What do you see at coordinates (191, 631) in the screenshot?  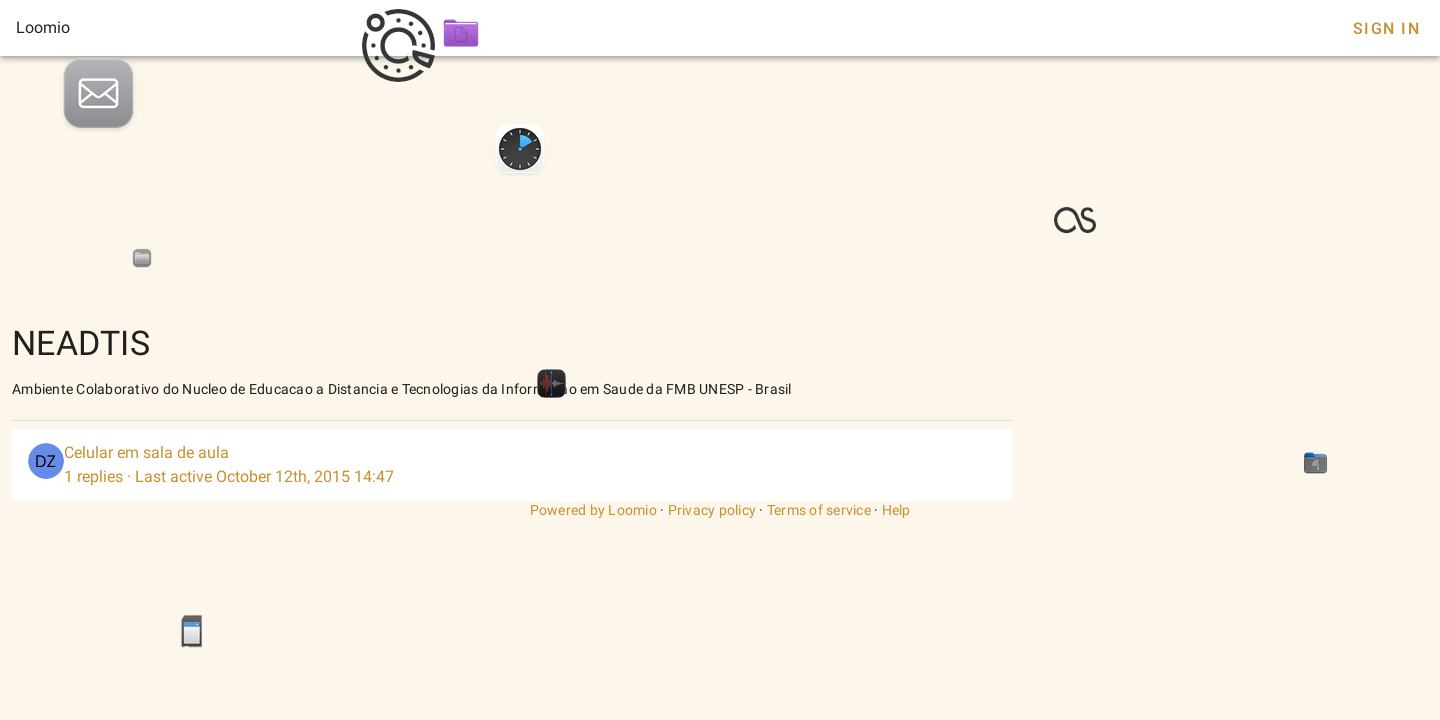 I see `memory stick pro duo storage device` at bounding box center [191, 631].